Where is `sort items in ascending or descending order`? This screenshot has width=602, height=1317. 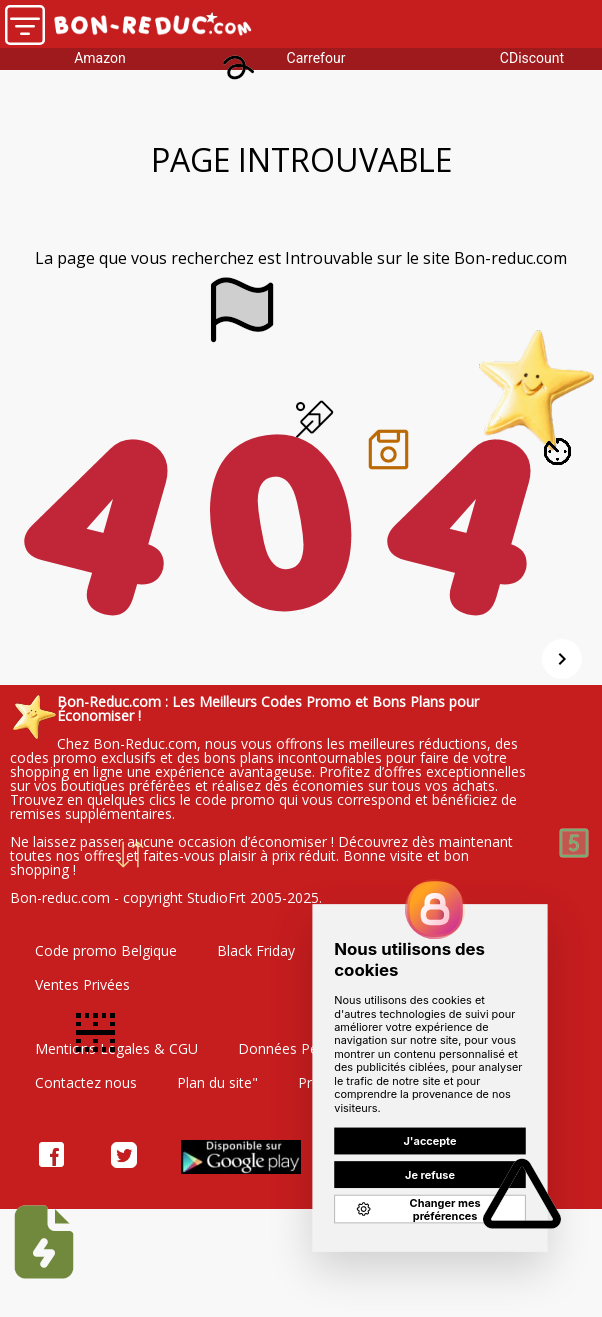 sort items in ascending or descending order is located at coordinates (130, 854).